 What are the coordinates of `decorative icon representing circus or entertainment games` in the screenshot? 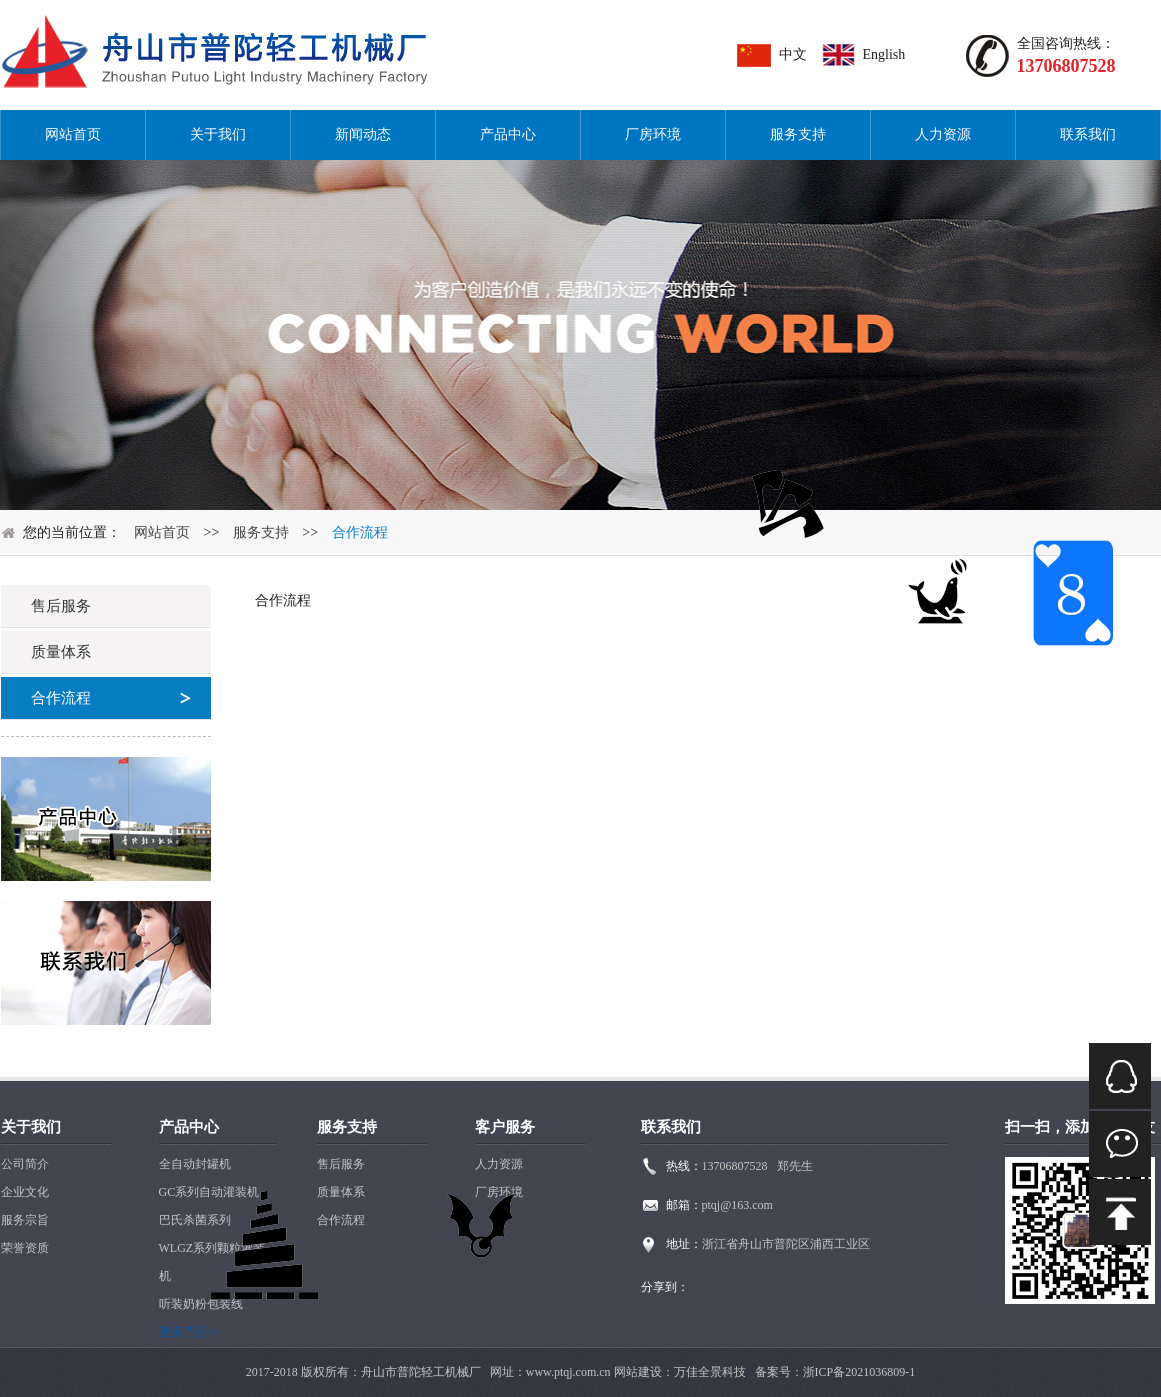 It's located at (940, 590).